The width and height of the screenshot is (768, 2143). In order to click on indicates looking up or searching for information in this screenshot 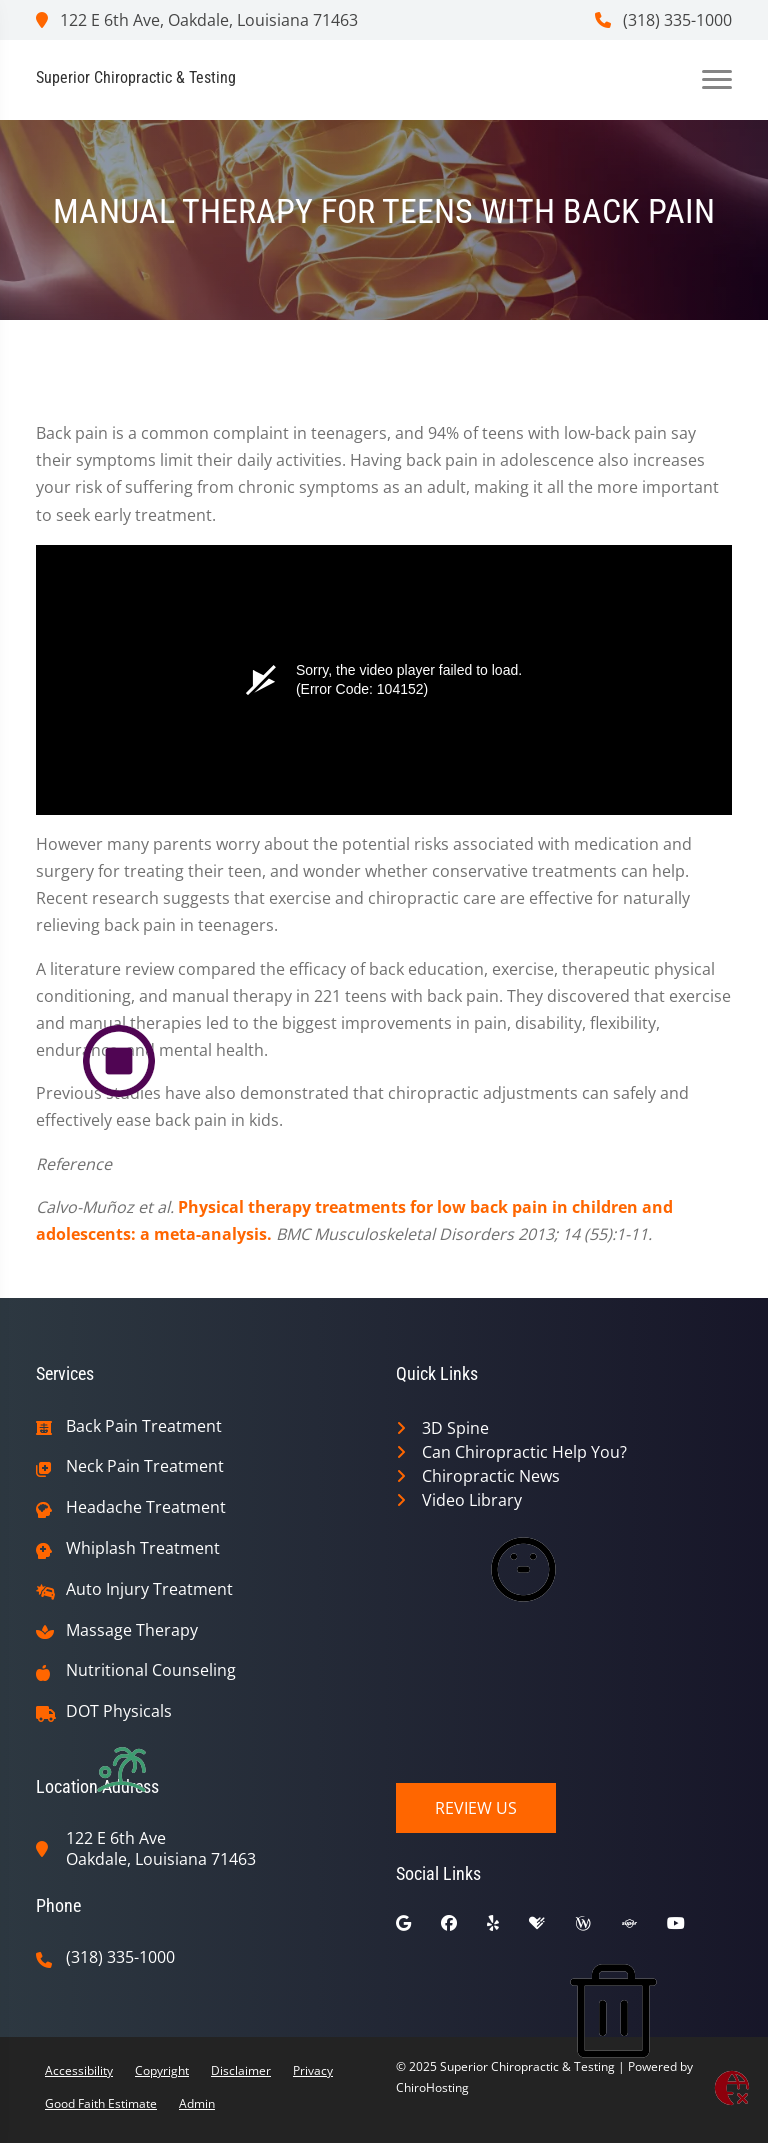, I will do `click(523, 1569)`.